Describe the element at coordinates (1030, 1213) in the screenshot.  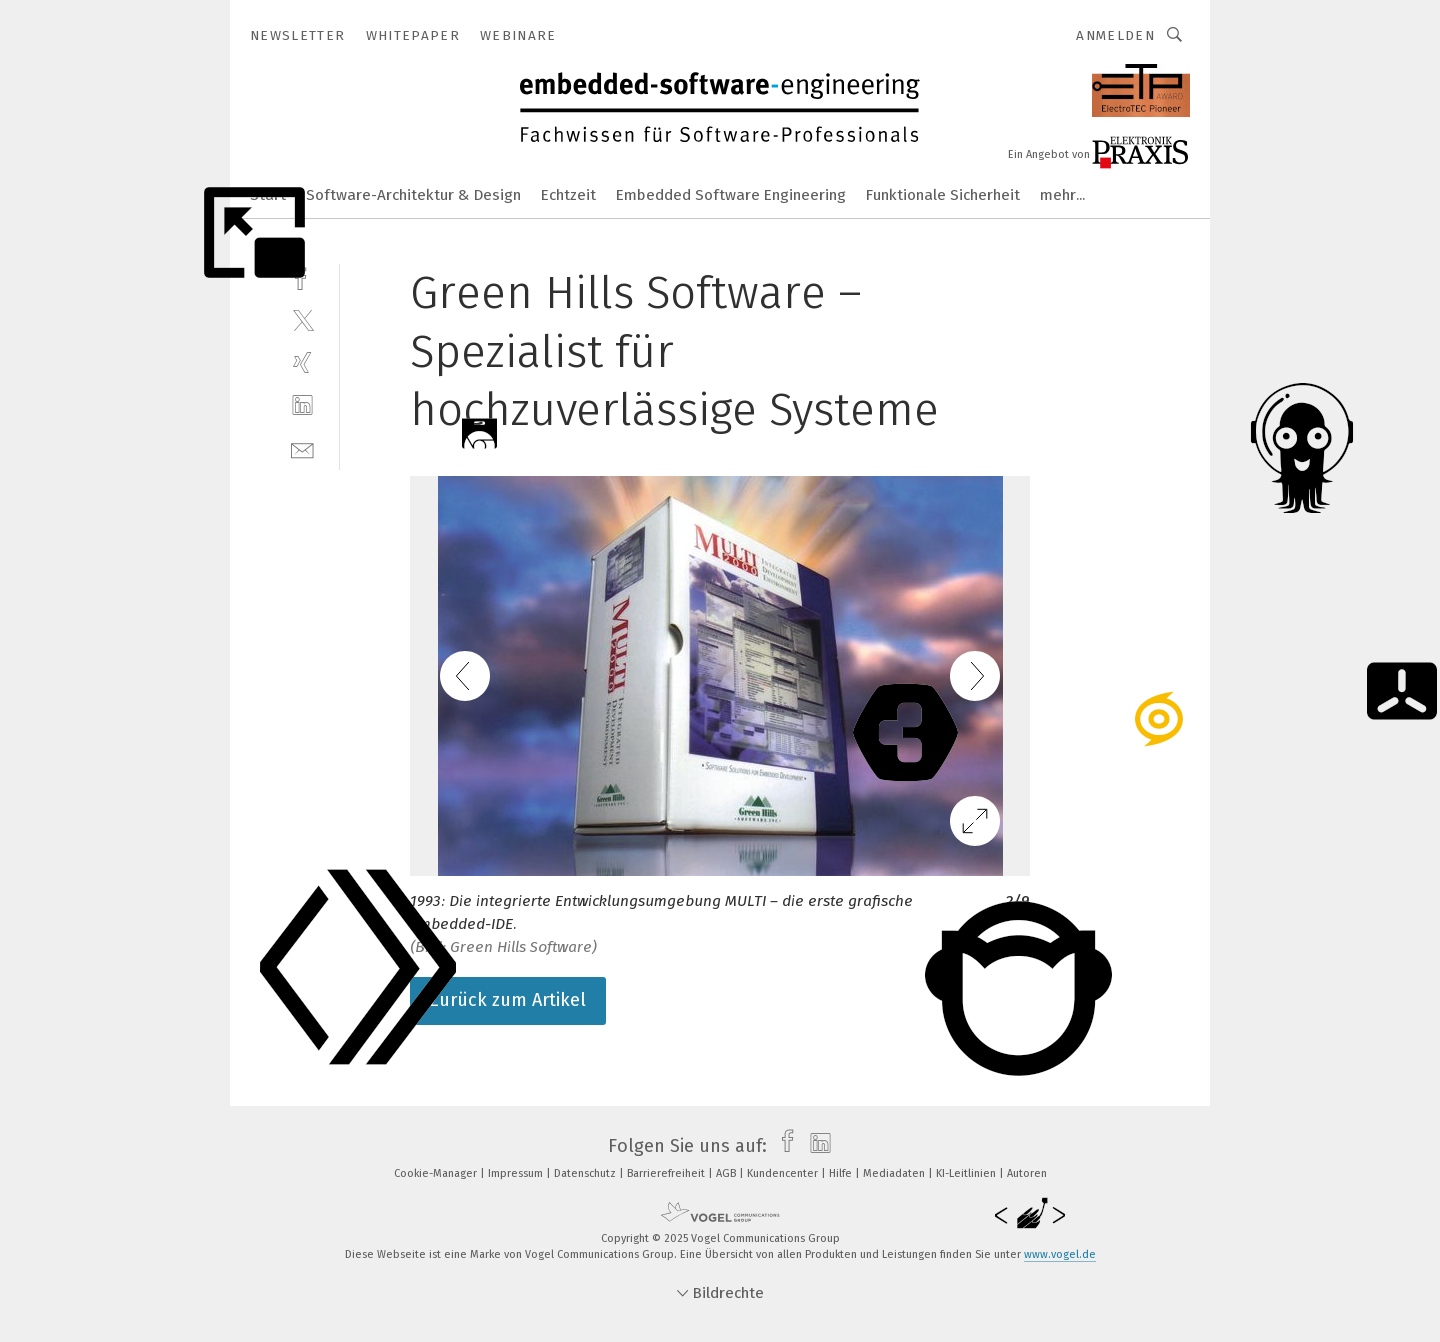
I see `styled-components library logo` at that location.